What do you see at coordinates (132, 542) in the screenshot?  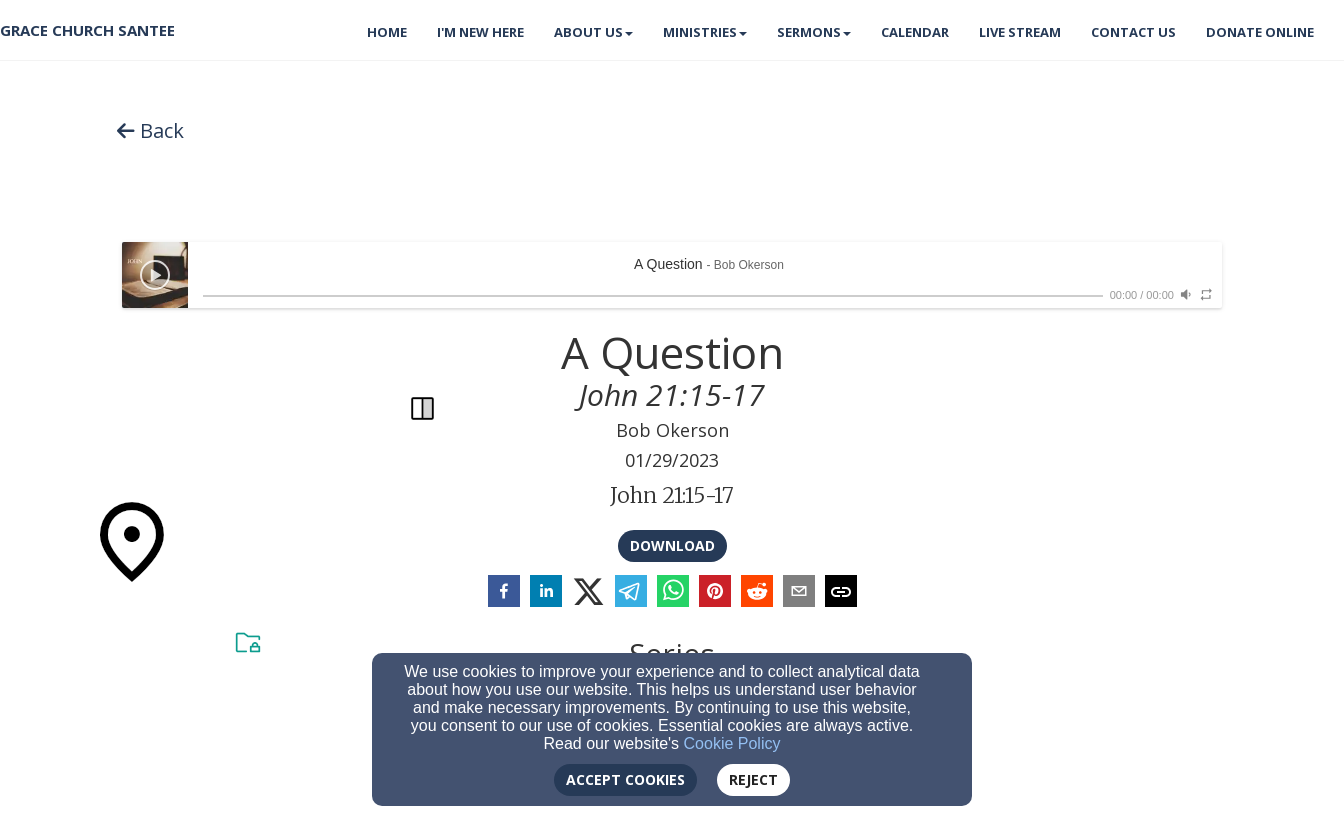 I see `view or select a location on the map` at bounding box center [132, 542].